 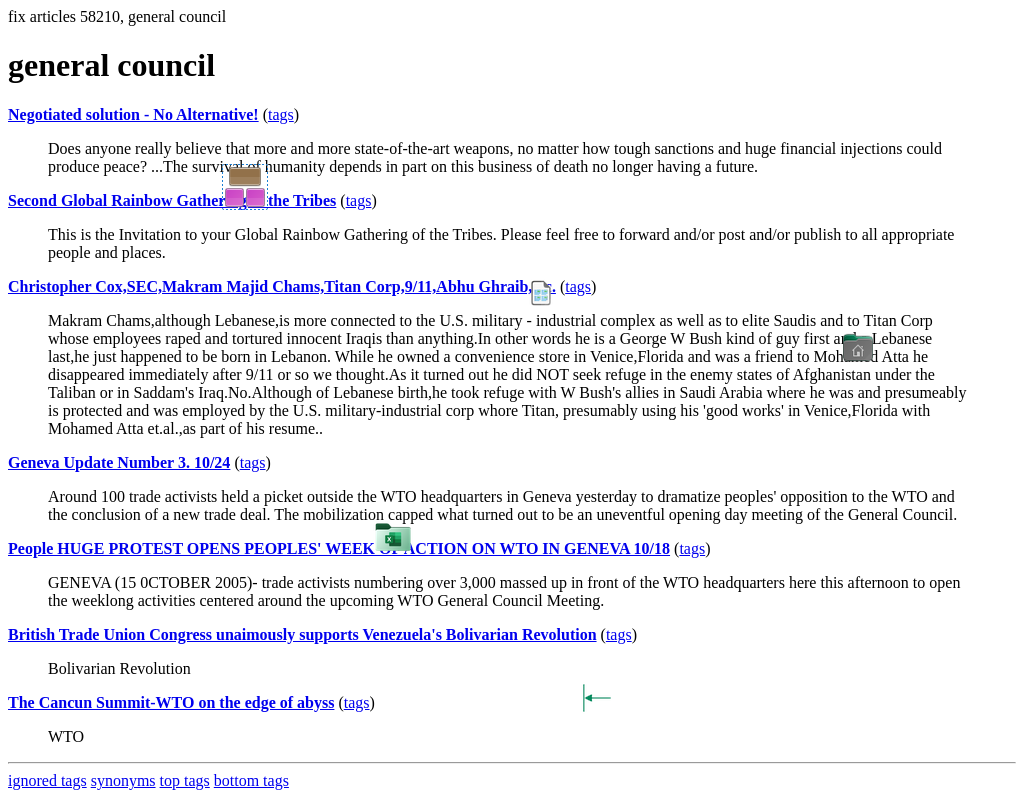 I want to click on access your home folder, so click(x=858, y=347).